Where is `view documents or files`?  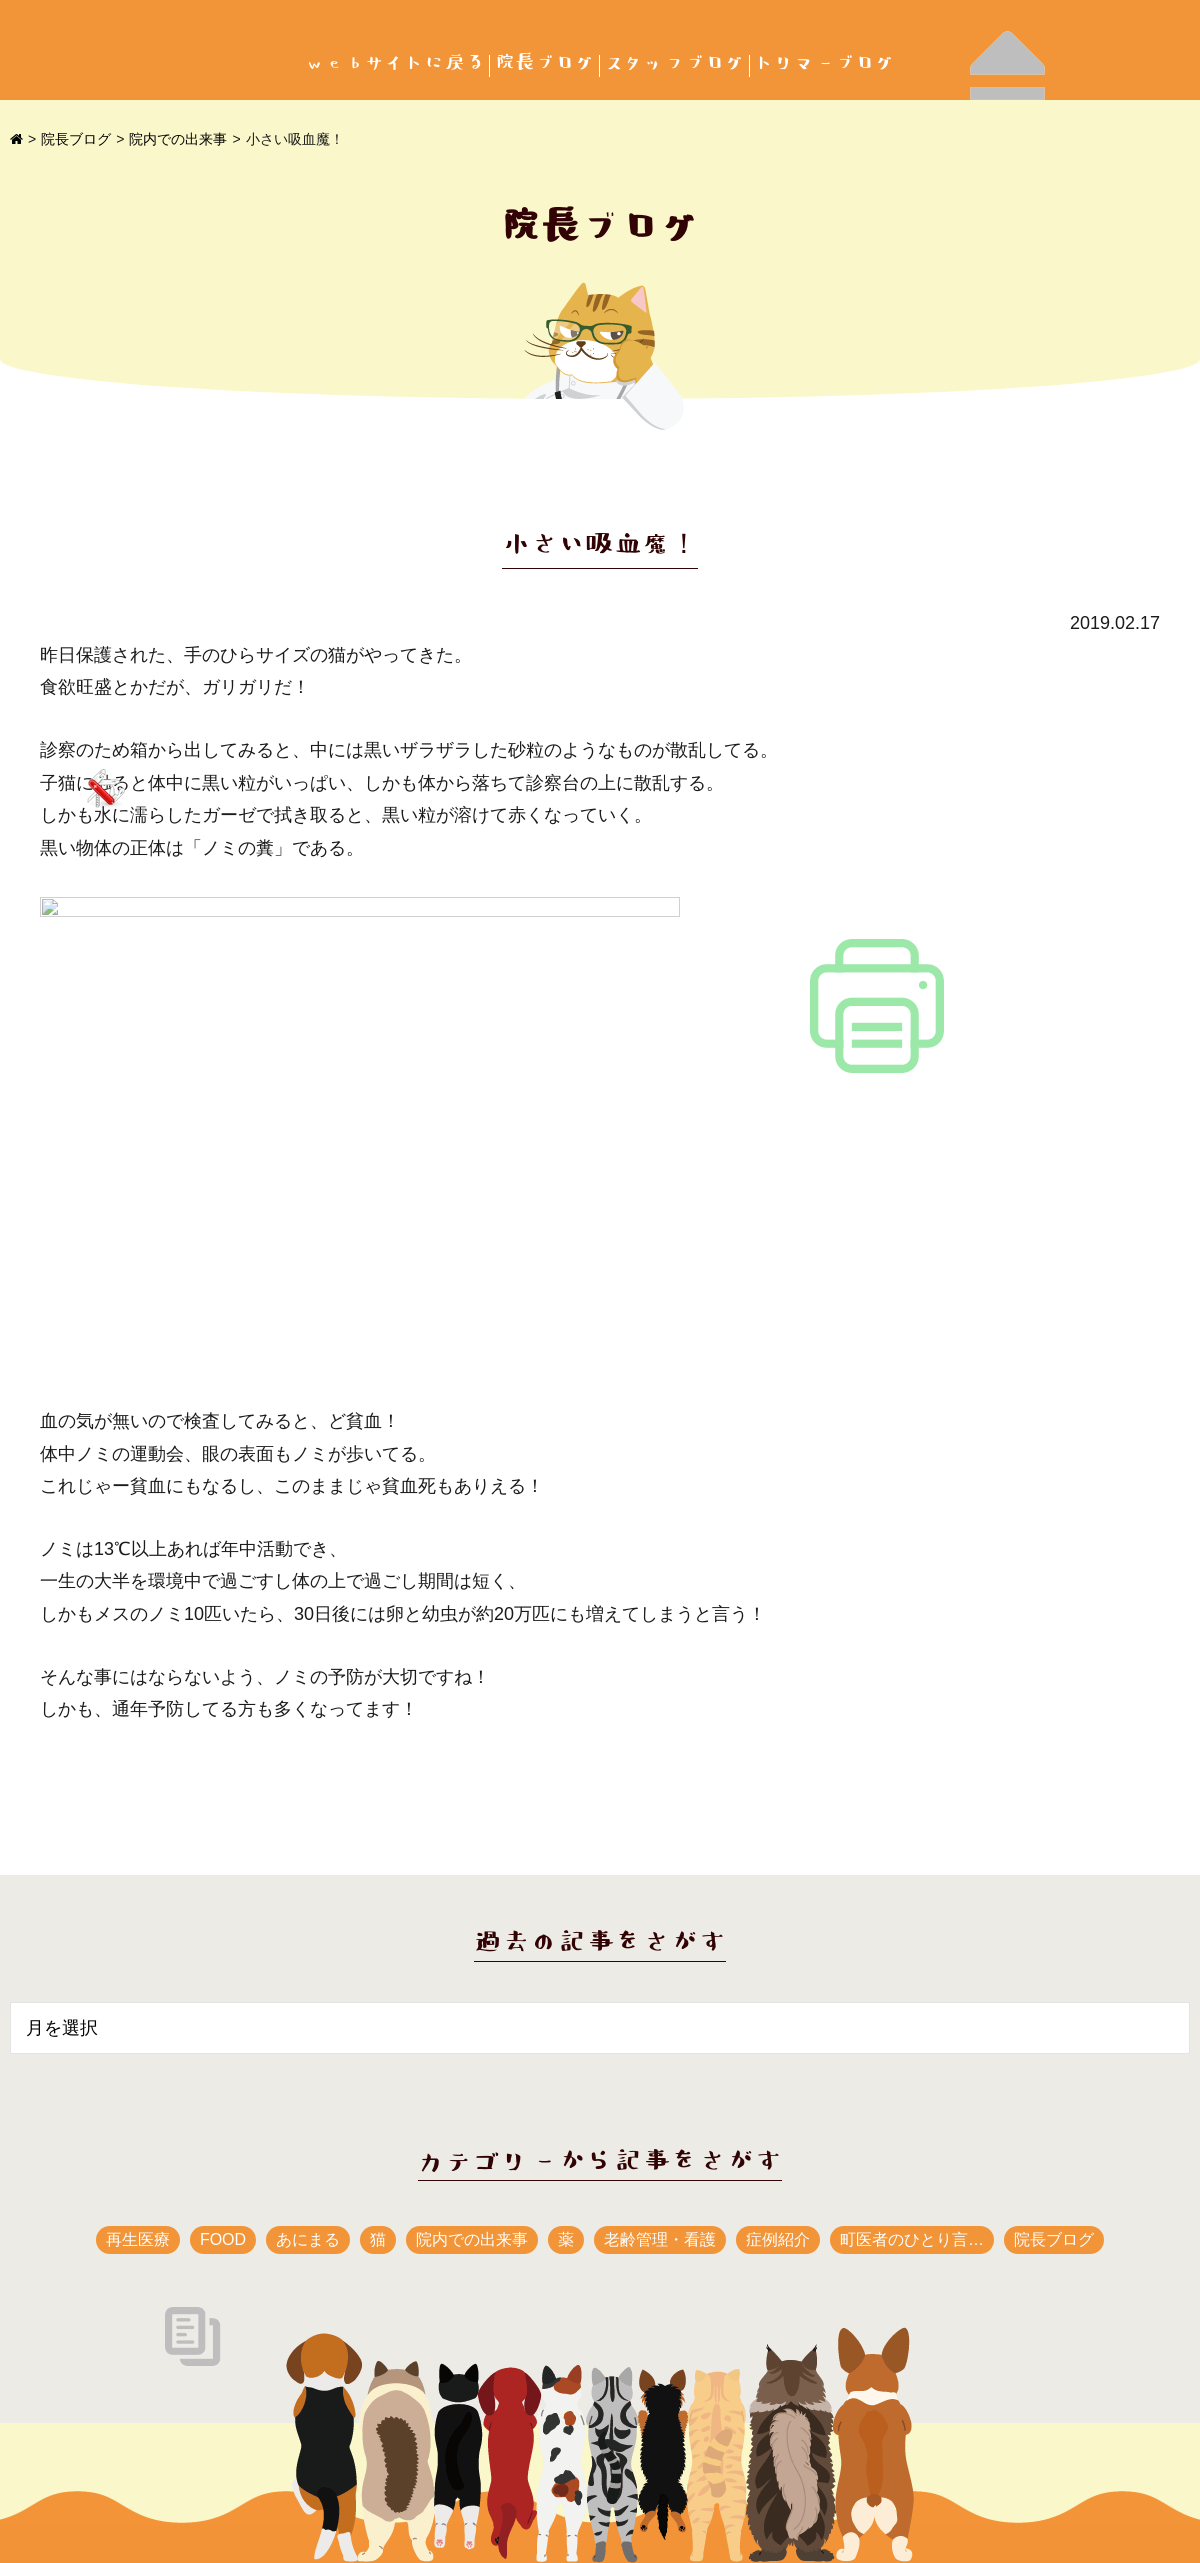
view documents or files is located at coordinates (194, 2336).